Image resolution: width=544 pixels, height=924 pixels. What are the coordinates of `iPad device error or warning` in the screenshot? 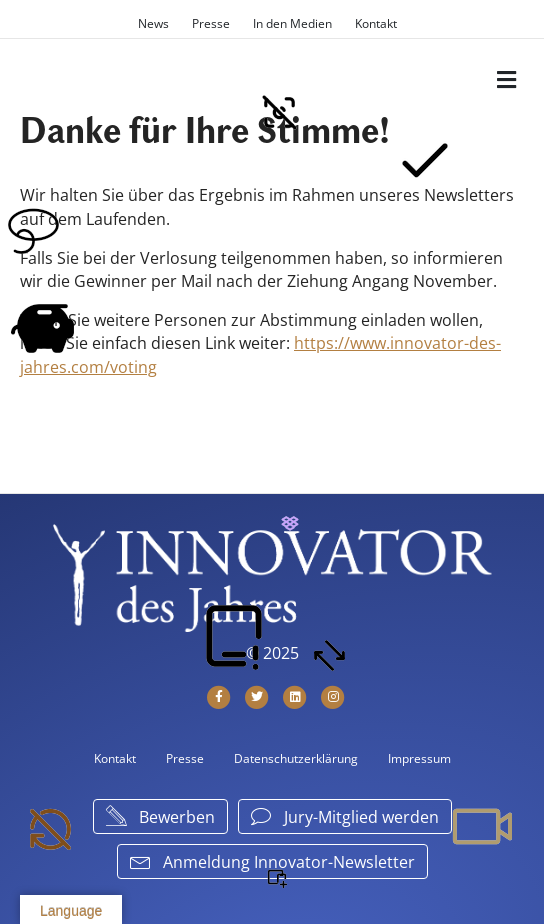 It's located at (234, 636).